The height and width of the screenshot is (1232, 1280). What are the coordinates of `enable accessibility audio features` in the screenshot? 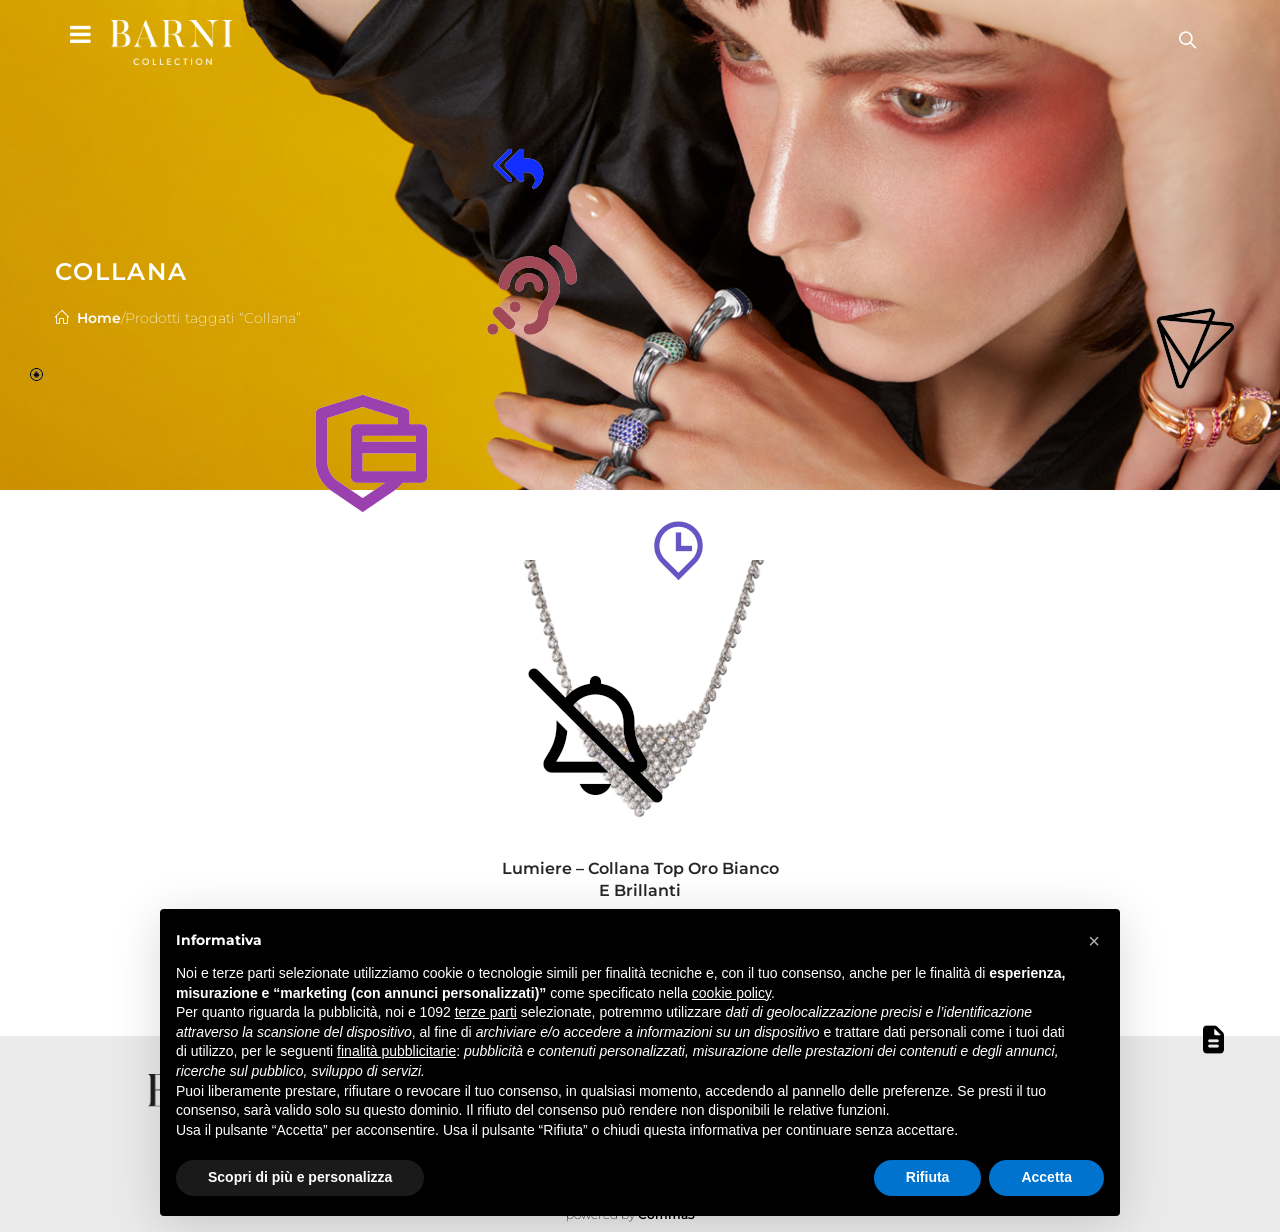 It's located at (532, 290).